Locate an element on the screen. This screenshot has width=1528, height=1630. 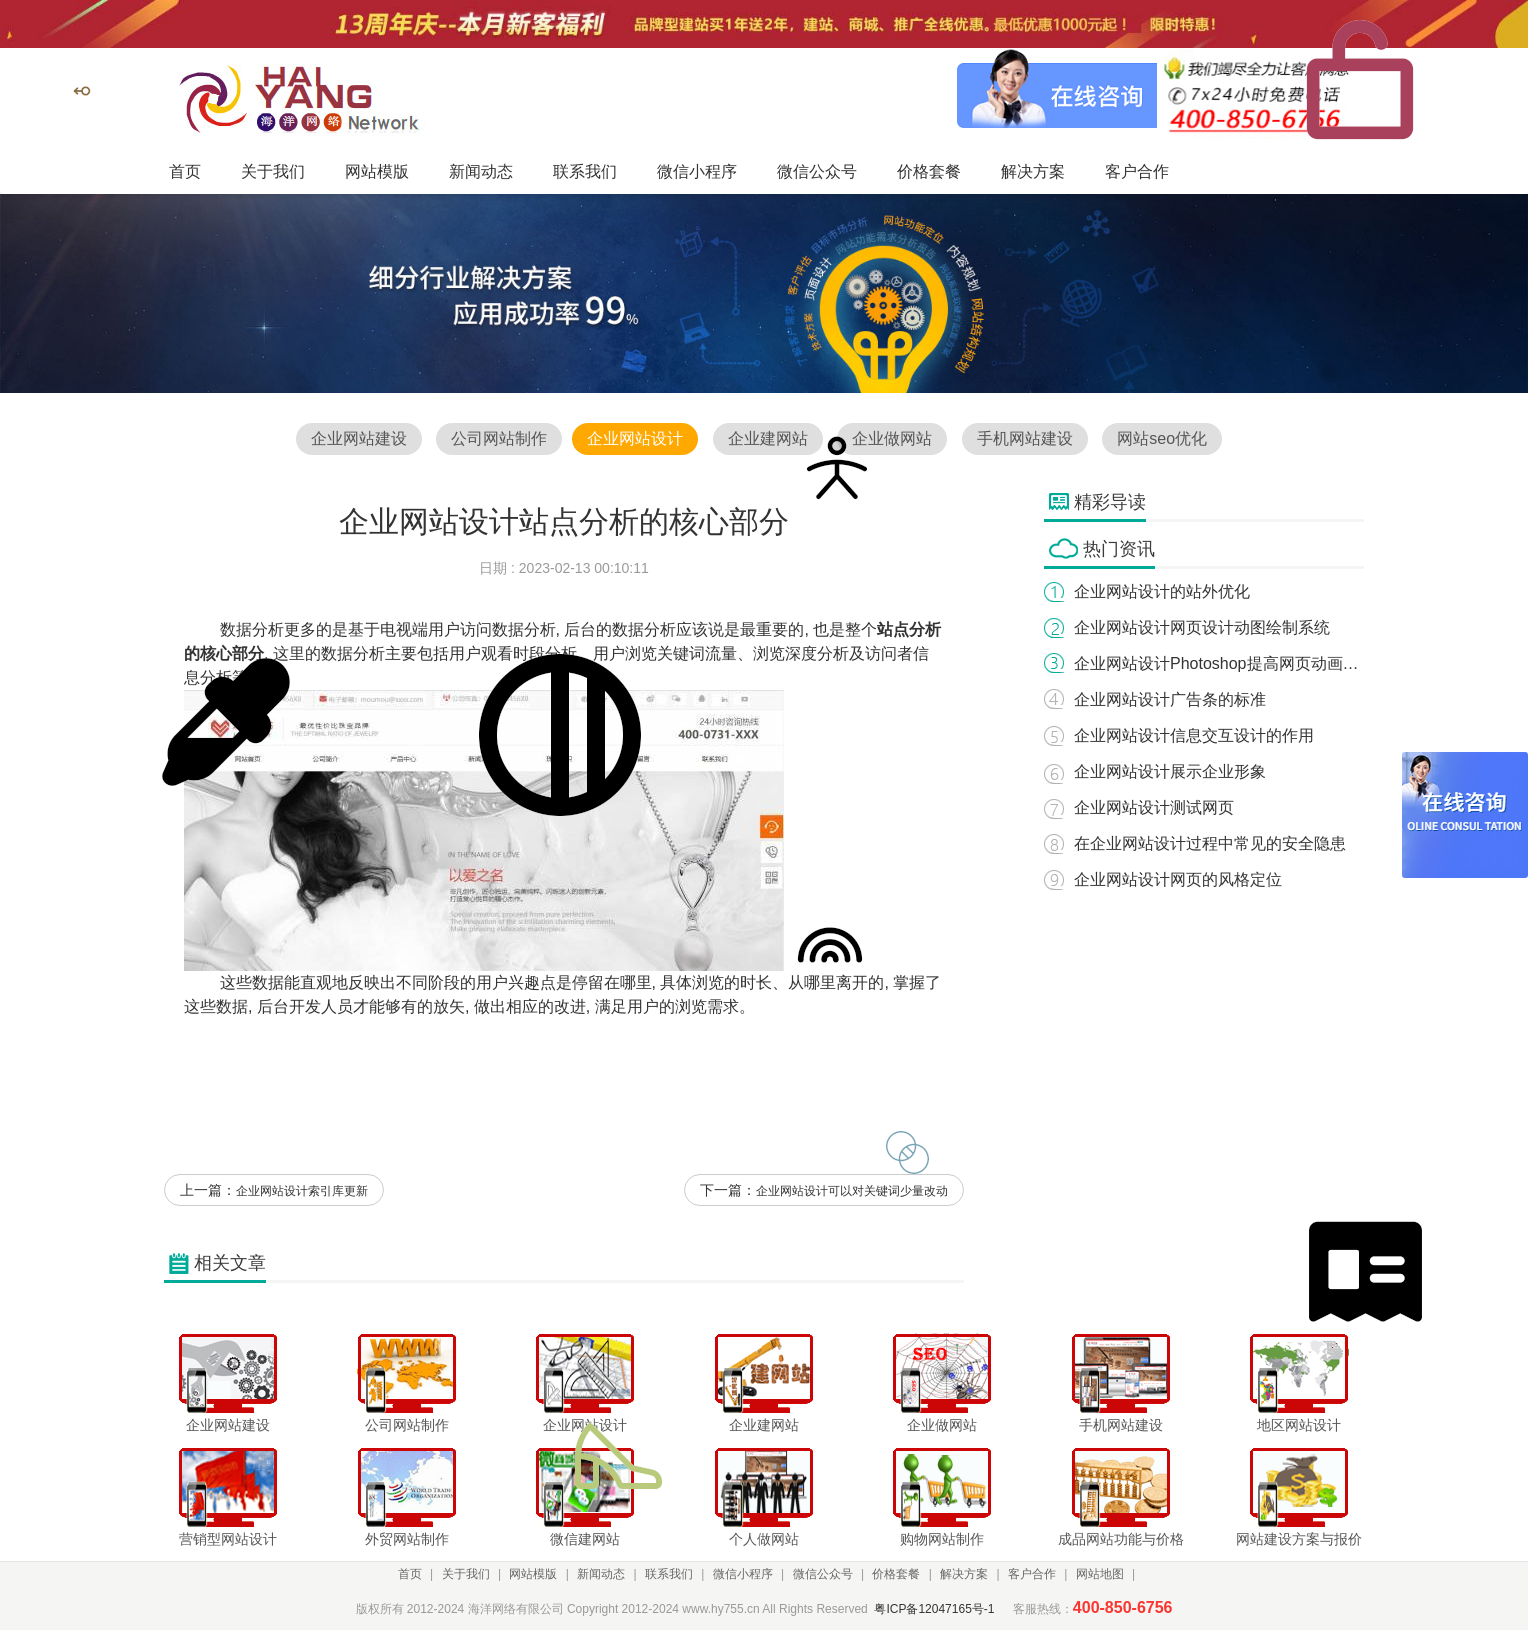
unlocked or unsecured state is located at coordinates (1360, 86).